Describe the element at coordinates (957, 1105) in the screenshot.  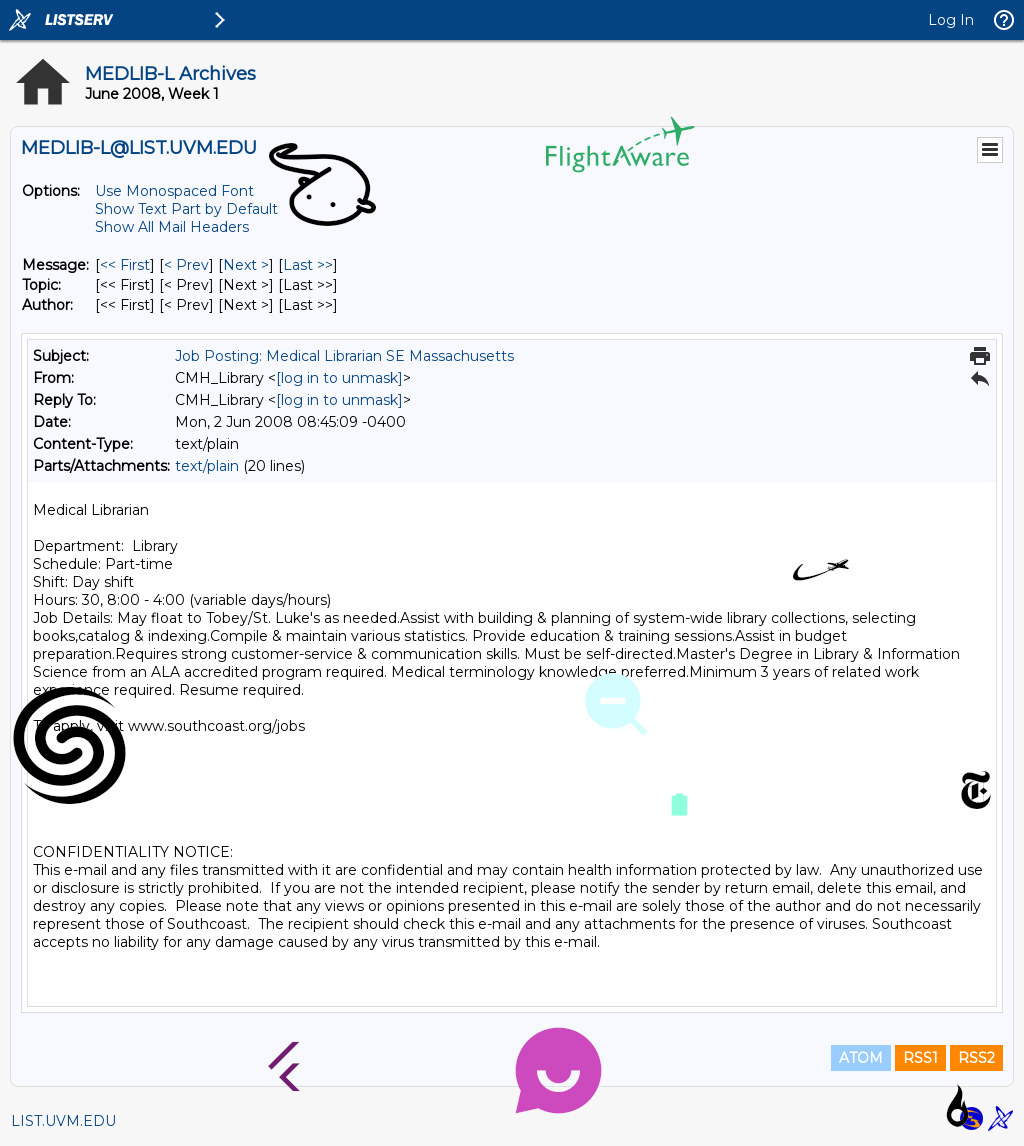
I see `sparkpost email delivery service logo` at that location.